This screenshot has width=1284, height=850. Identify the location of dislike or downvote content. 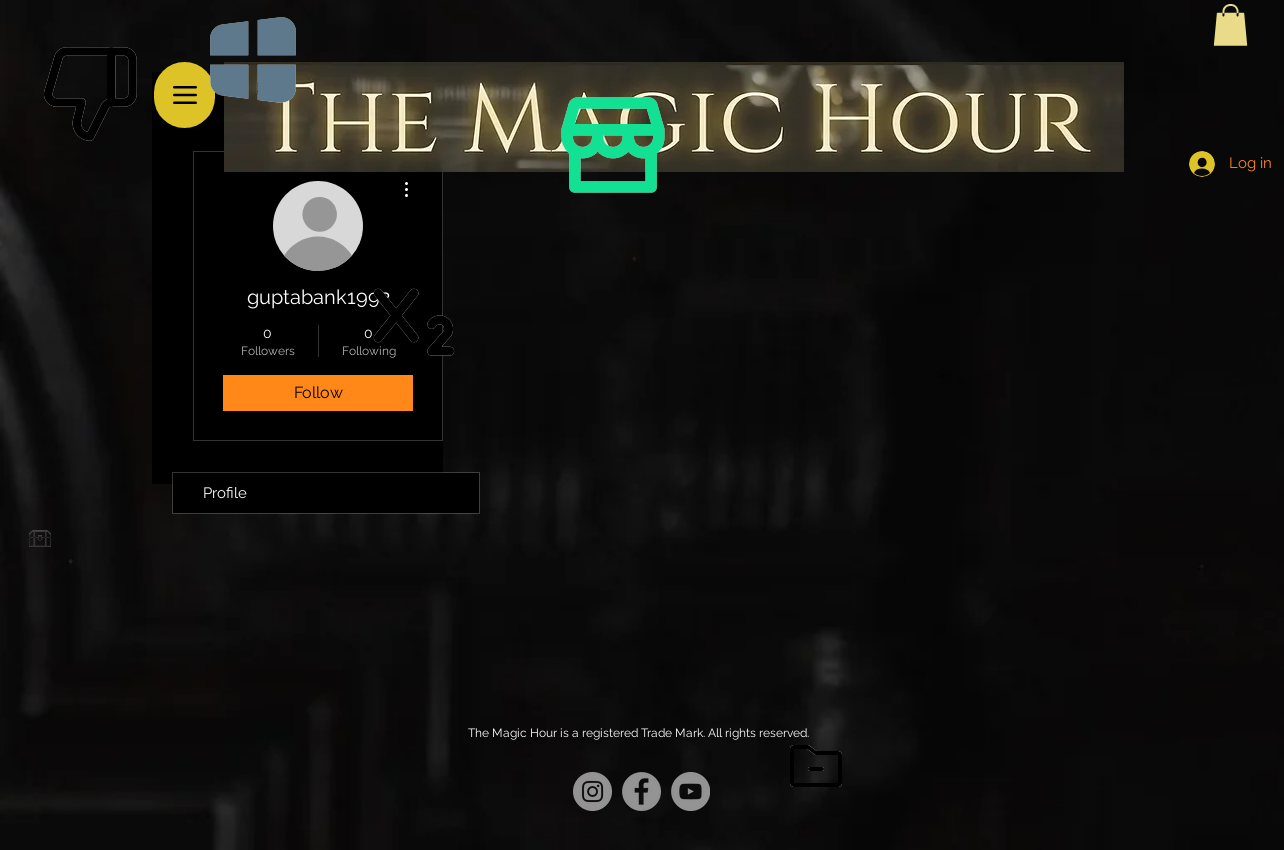
(90, 94).